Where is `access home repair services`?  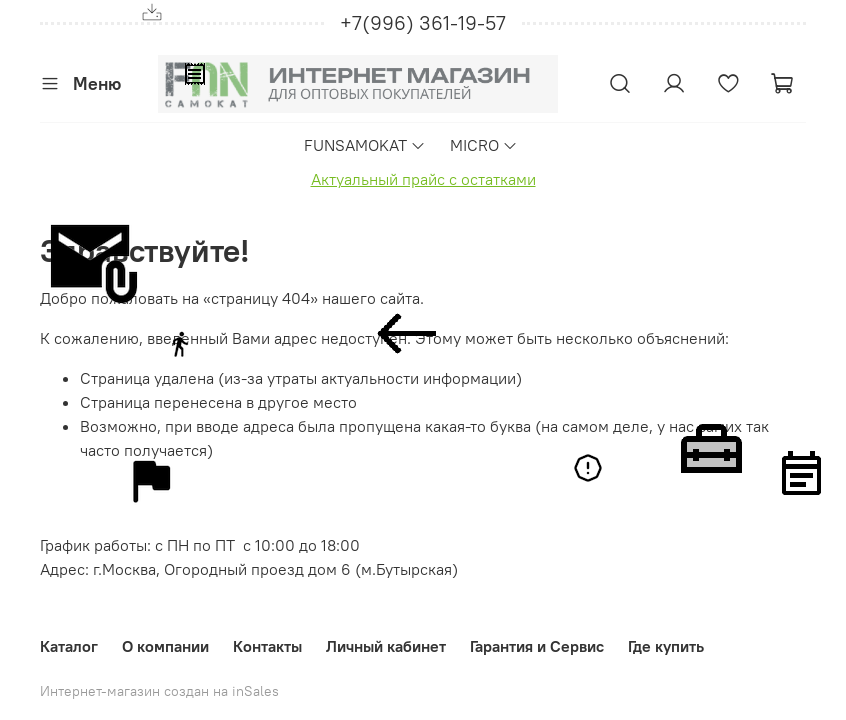 access home repair services is located at coordinates (711, 448).